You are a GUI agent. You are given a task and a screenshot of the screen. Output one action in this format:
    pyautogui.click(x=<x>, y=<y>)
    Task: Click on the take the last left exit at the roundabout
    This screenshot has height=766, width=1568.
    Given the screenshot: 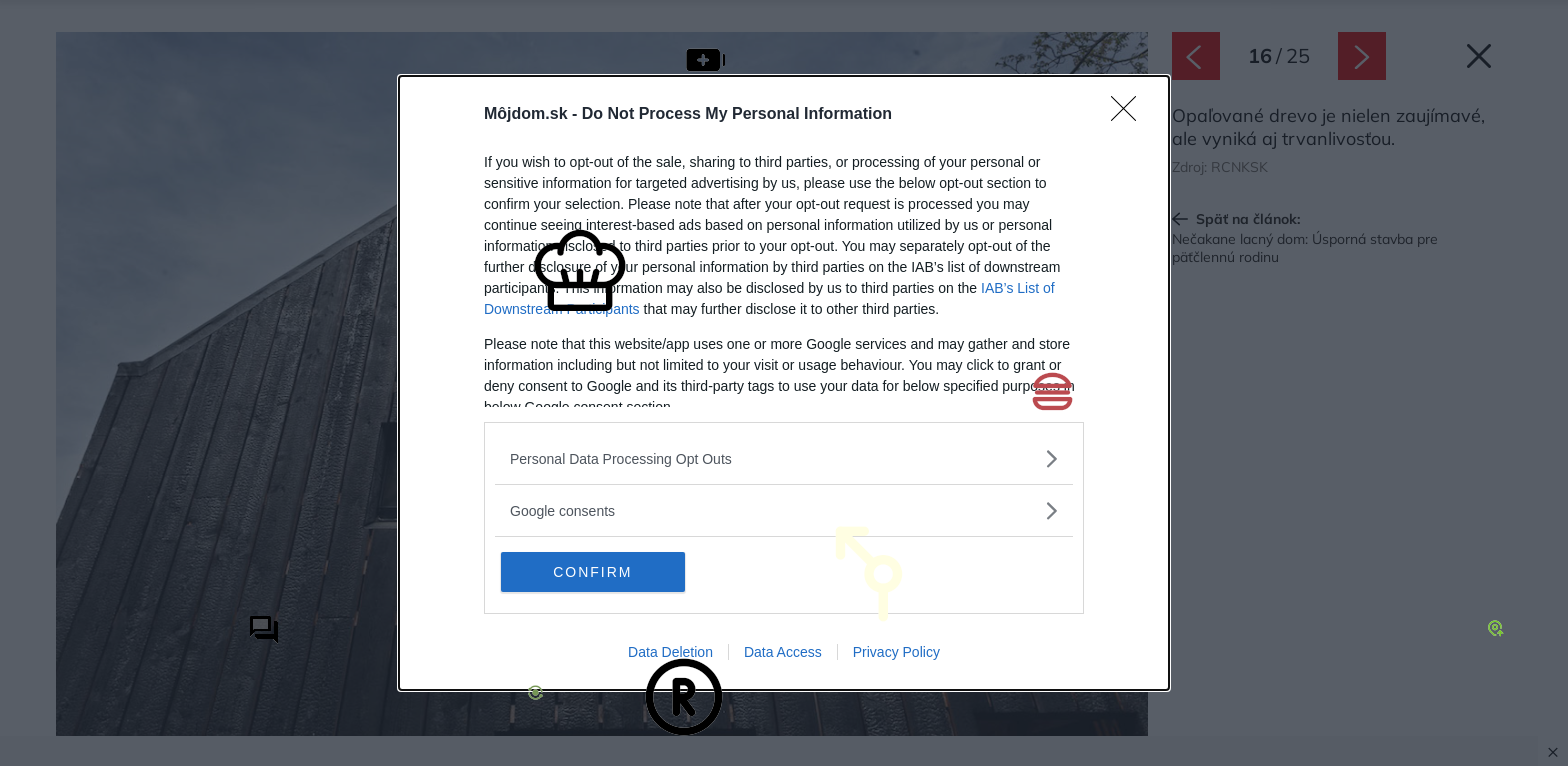 What is the action you would take?
    pyautogui.click(x=869, y=574)
    